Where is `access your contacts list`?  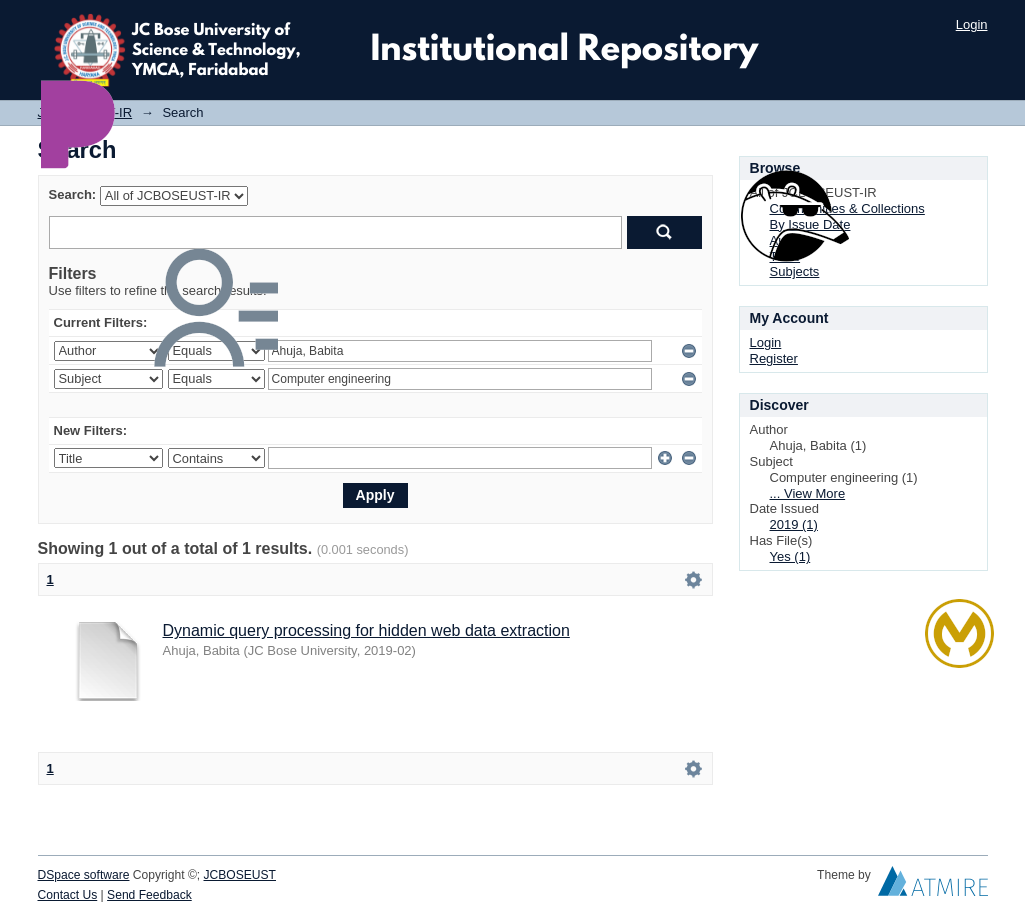 access your contacts list is located at coordinates (210, 310).